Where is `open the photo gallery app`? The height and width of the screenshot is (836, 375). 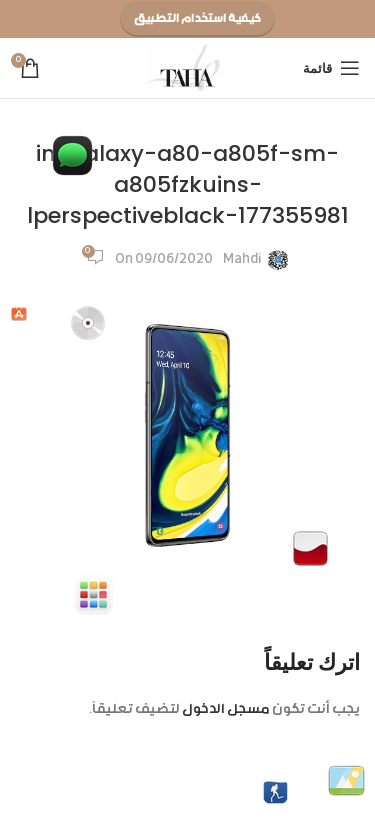 open the photo gallery app is located at coordinates (346, 780).